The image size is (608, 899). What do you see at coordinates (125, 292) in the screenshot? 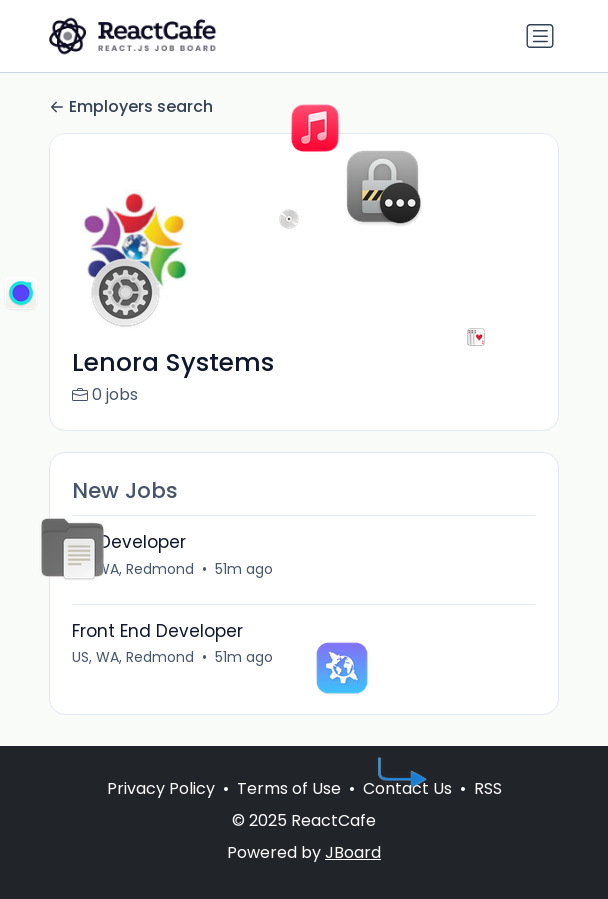
I see `open system settings` at bounding box center [125, 292].